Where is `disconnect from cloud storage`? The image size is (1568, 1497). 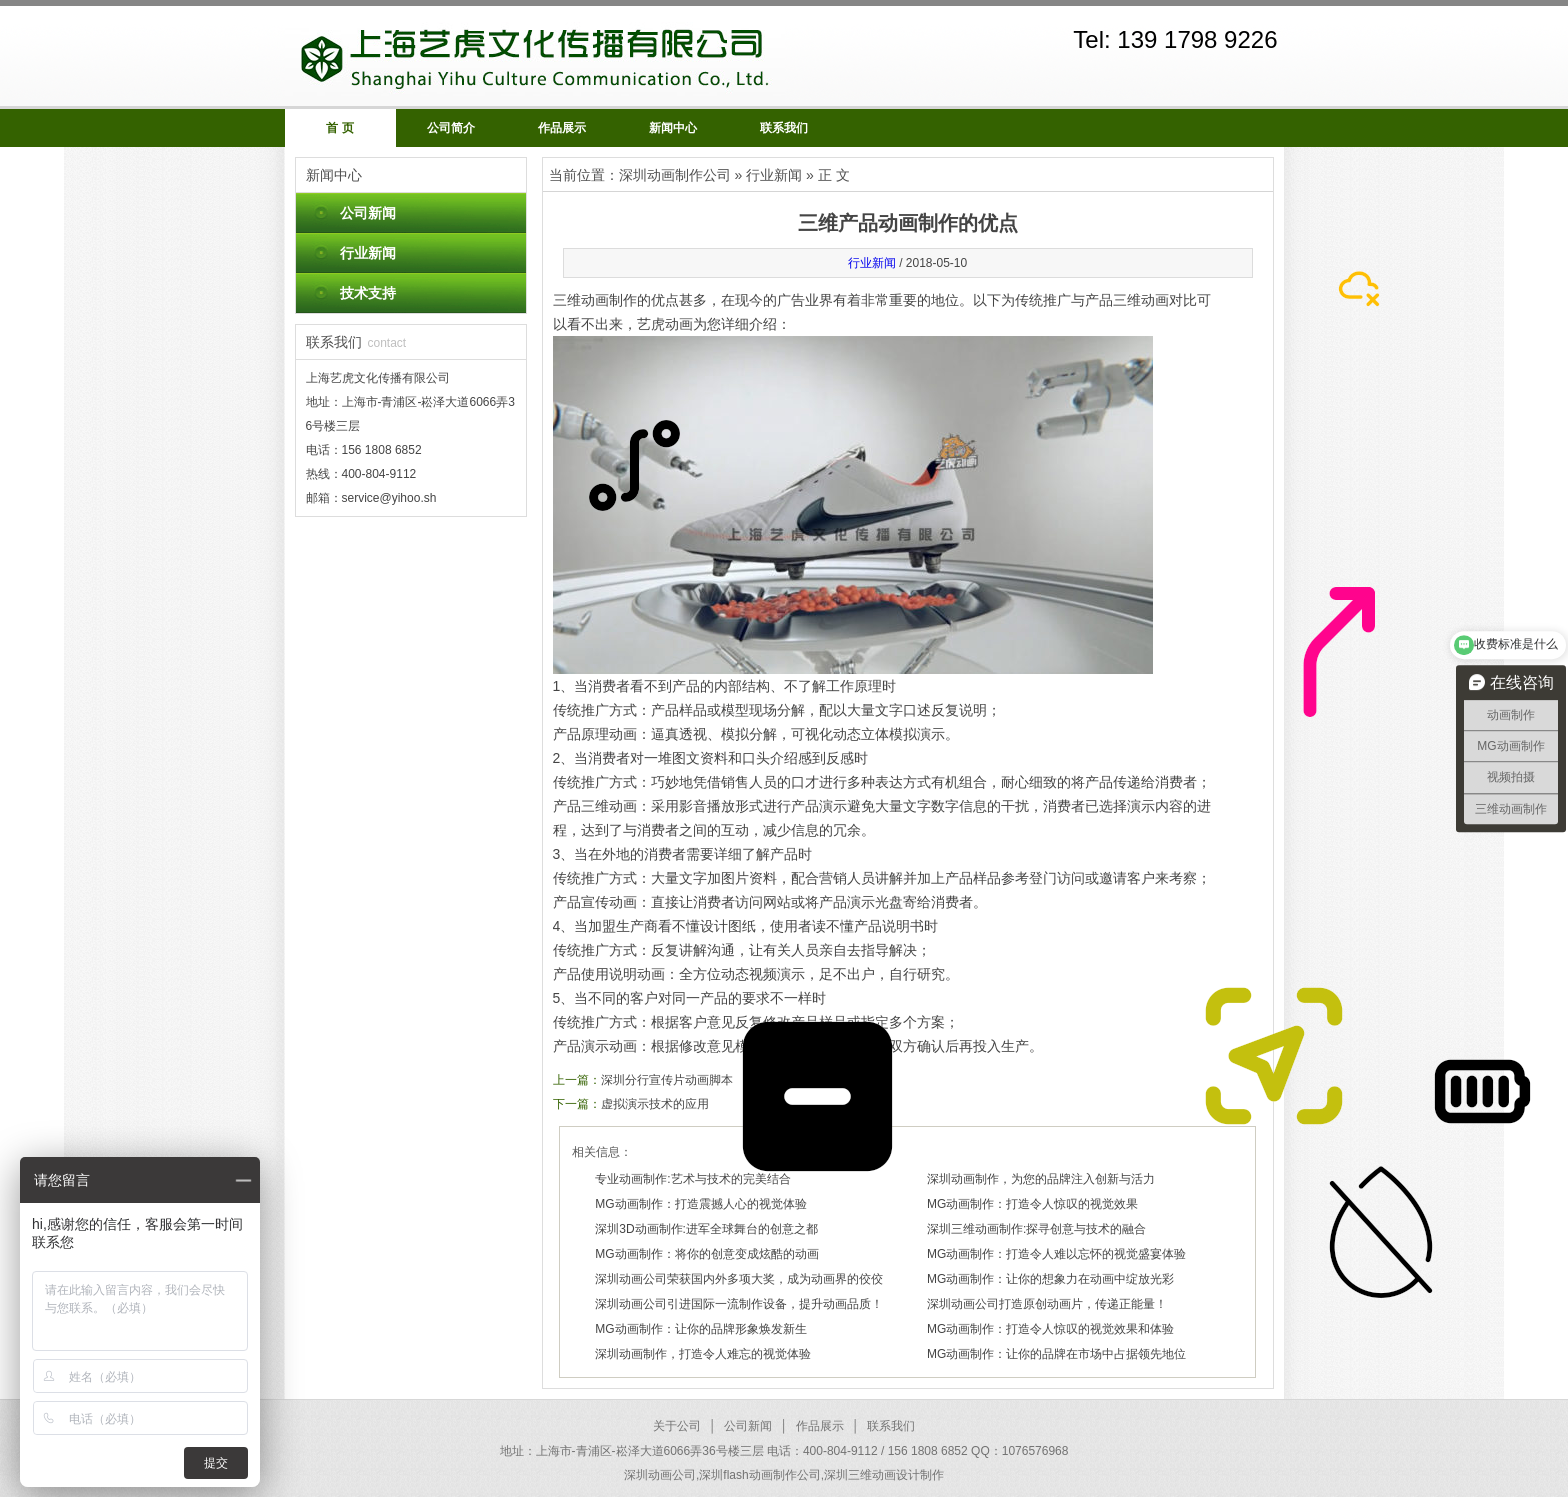
disconnect from cloud storage is located at coordinates (1359, 286).